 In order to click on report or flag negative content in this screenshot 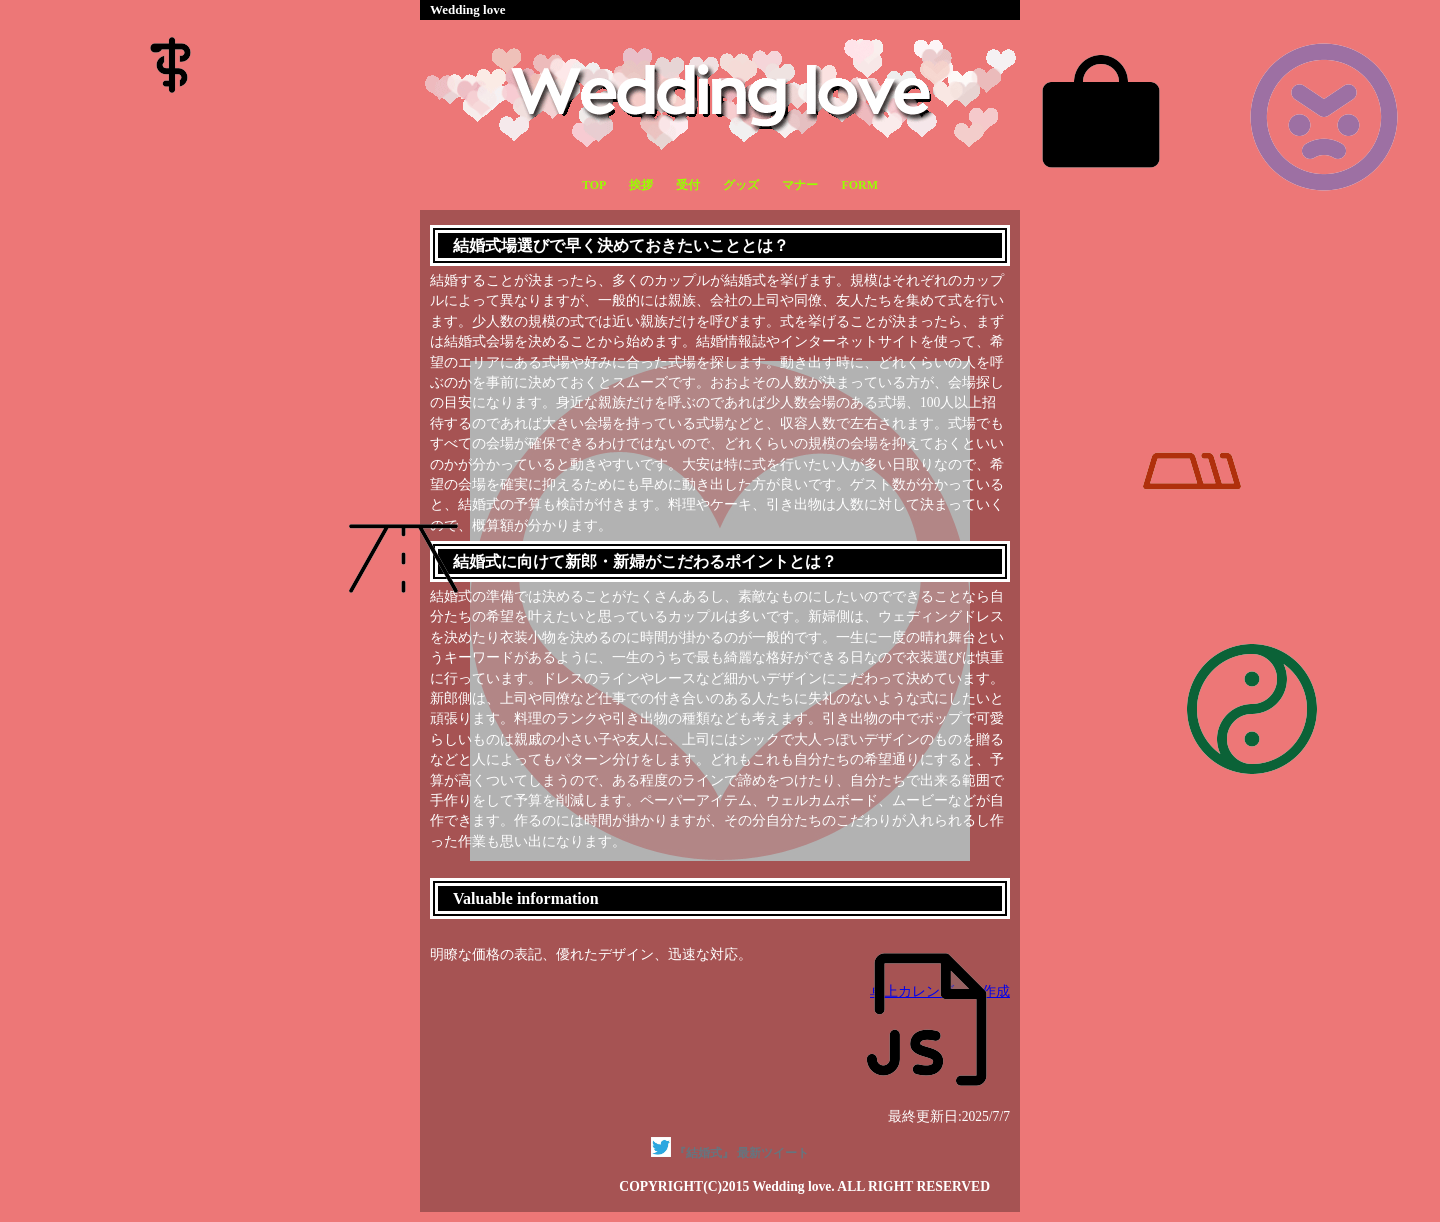, I will do `click(1324, 117)`.